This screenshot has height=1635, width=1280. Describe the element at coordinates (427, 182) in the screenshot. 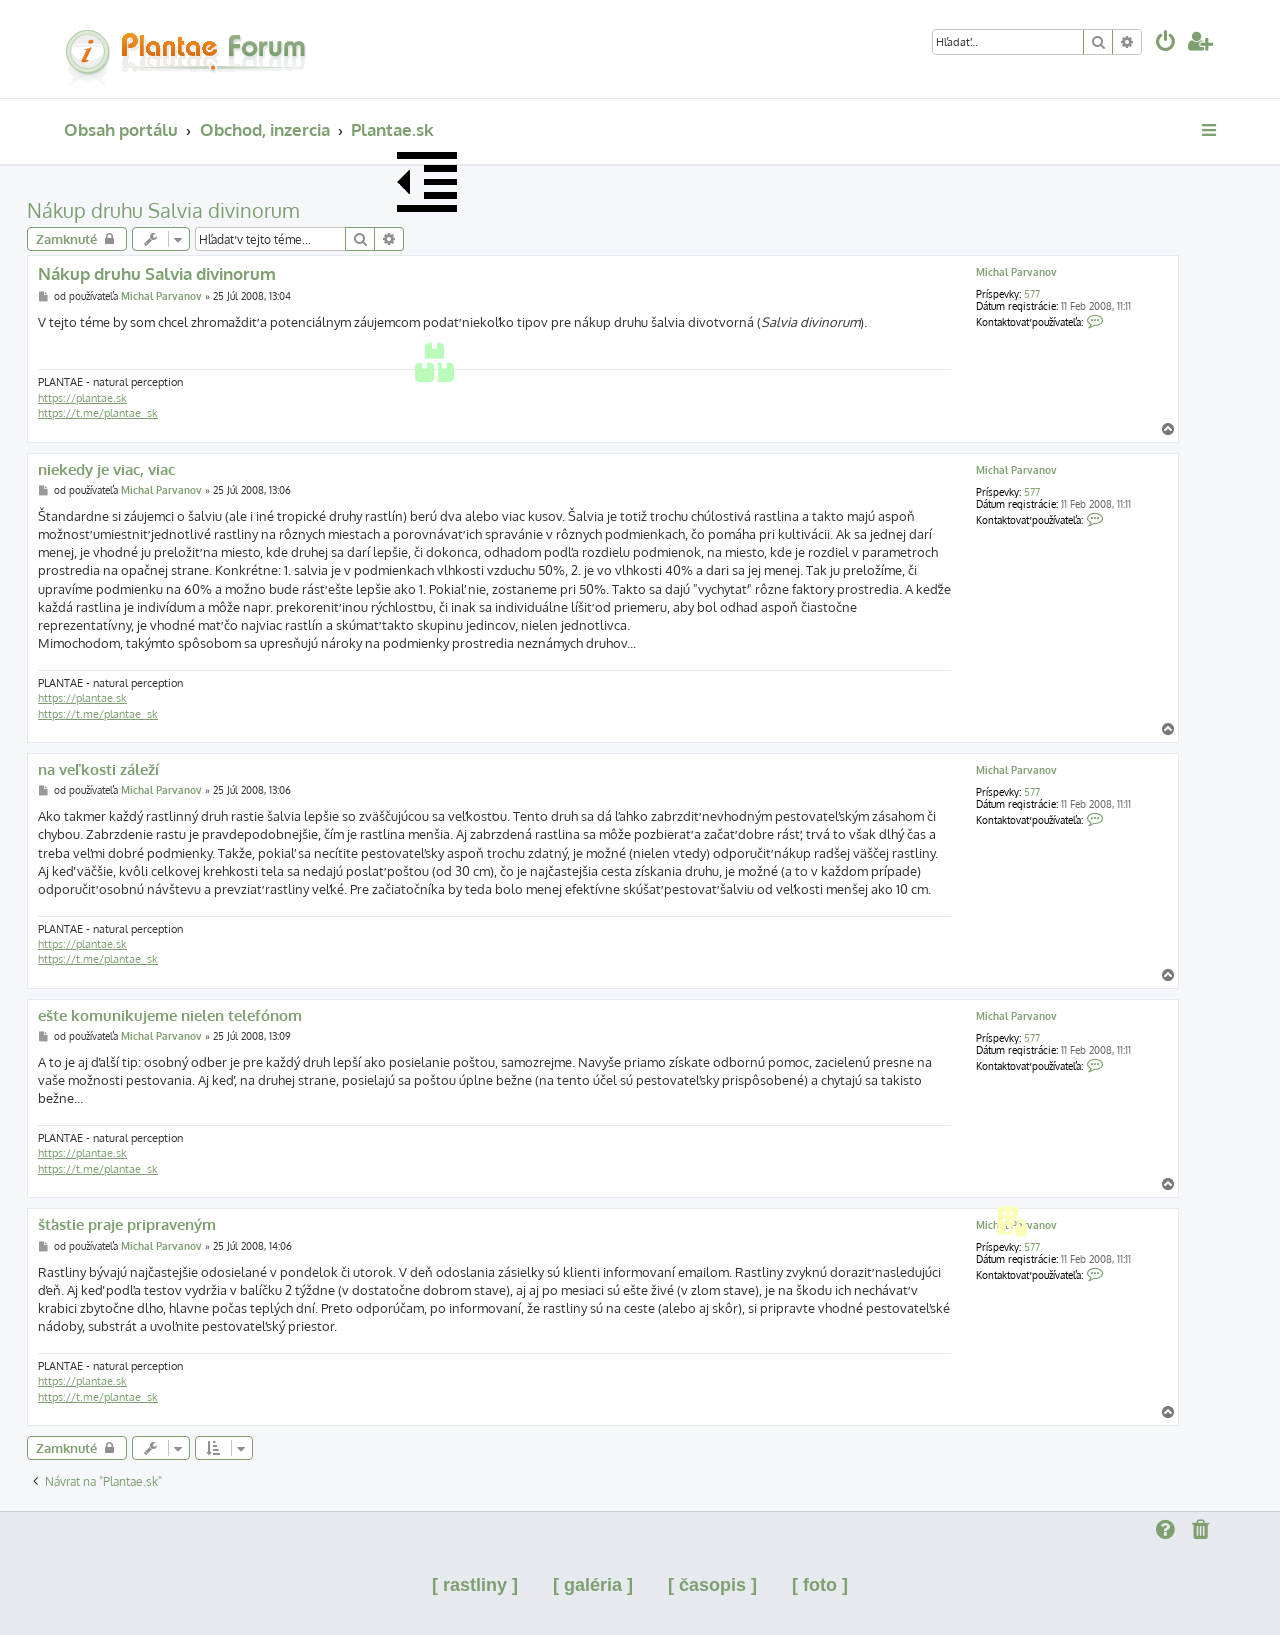

I see `decrease text indentation` at that location.